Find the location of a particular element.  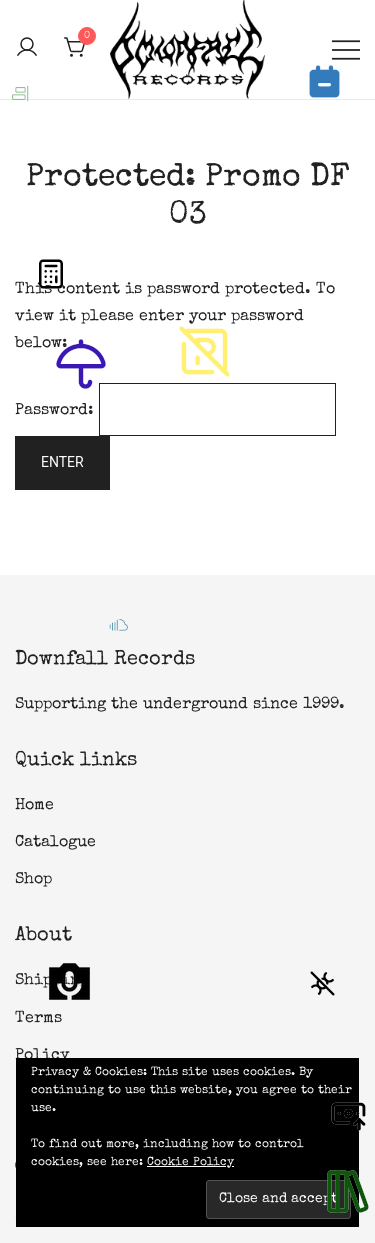

open SoundCloud app is located at coordinates (118, 625).